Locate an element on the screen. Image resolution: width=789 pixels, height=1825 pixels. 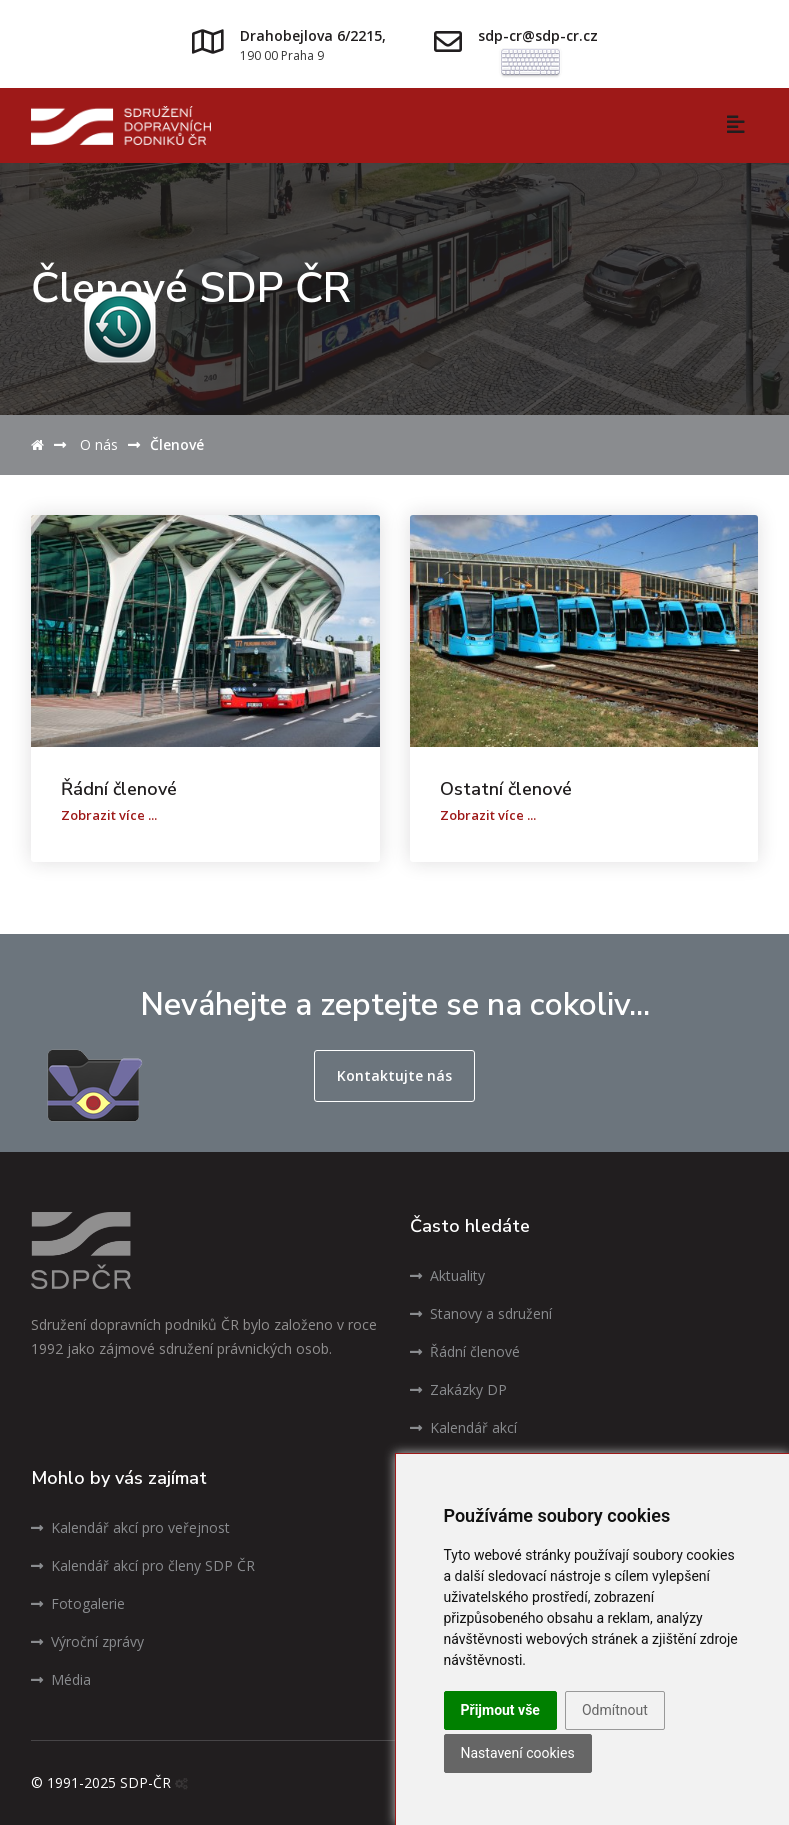
open Time Machine backup and restore utility is located at coordinates (120, 327).